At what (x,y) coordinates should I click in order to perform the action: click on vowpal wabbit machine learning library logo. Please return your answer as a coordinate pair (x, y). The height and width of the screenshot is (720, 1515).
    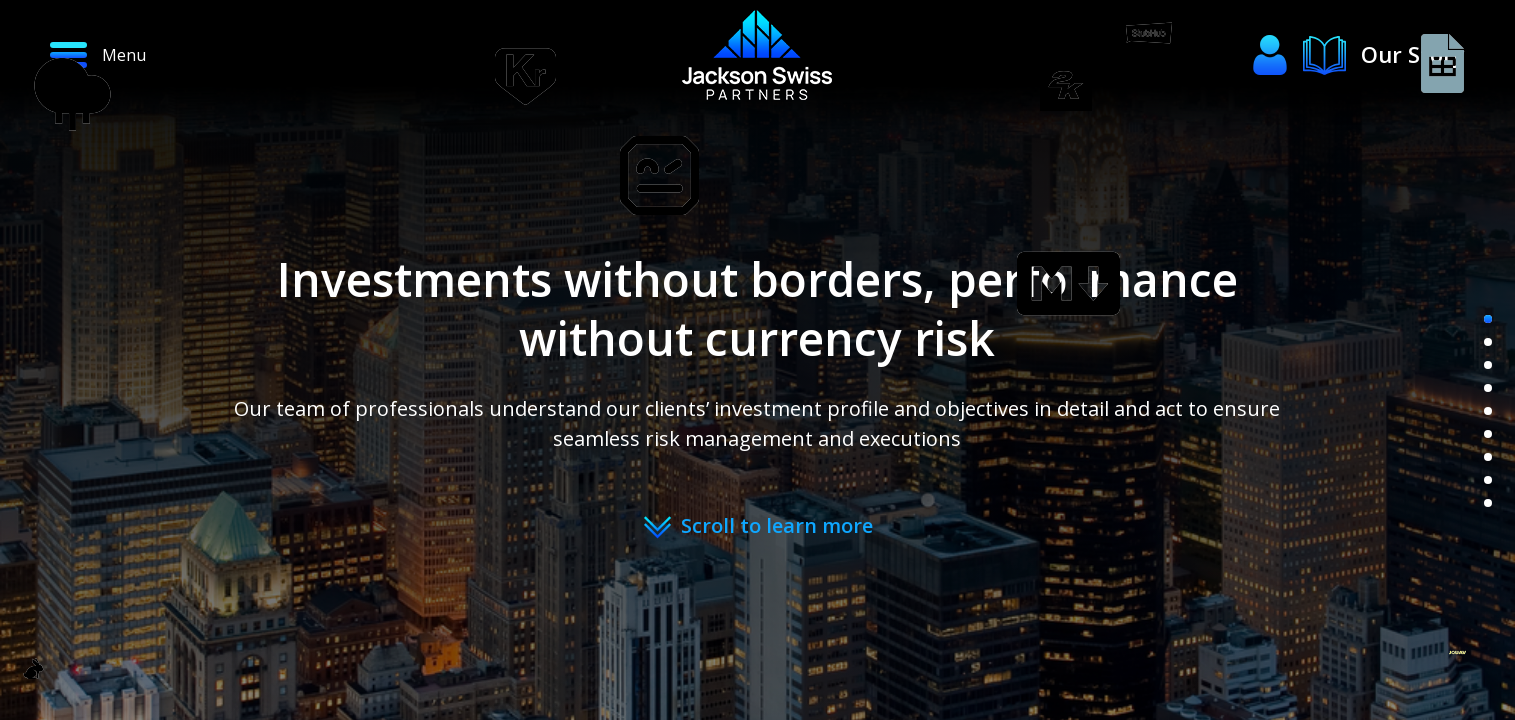
    Looking at the image, I should click on (33, 668).